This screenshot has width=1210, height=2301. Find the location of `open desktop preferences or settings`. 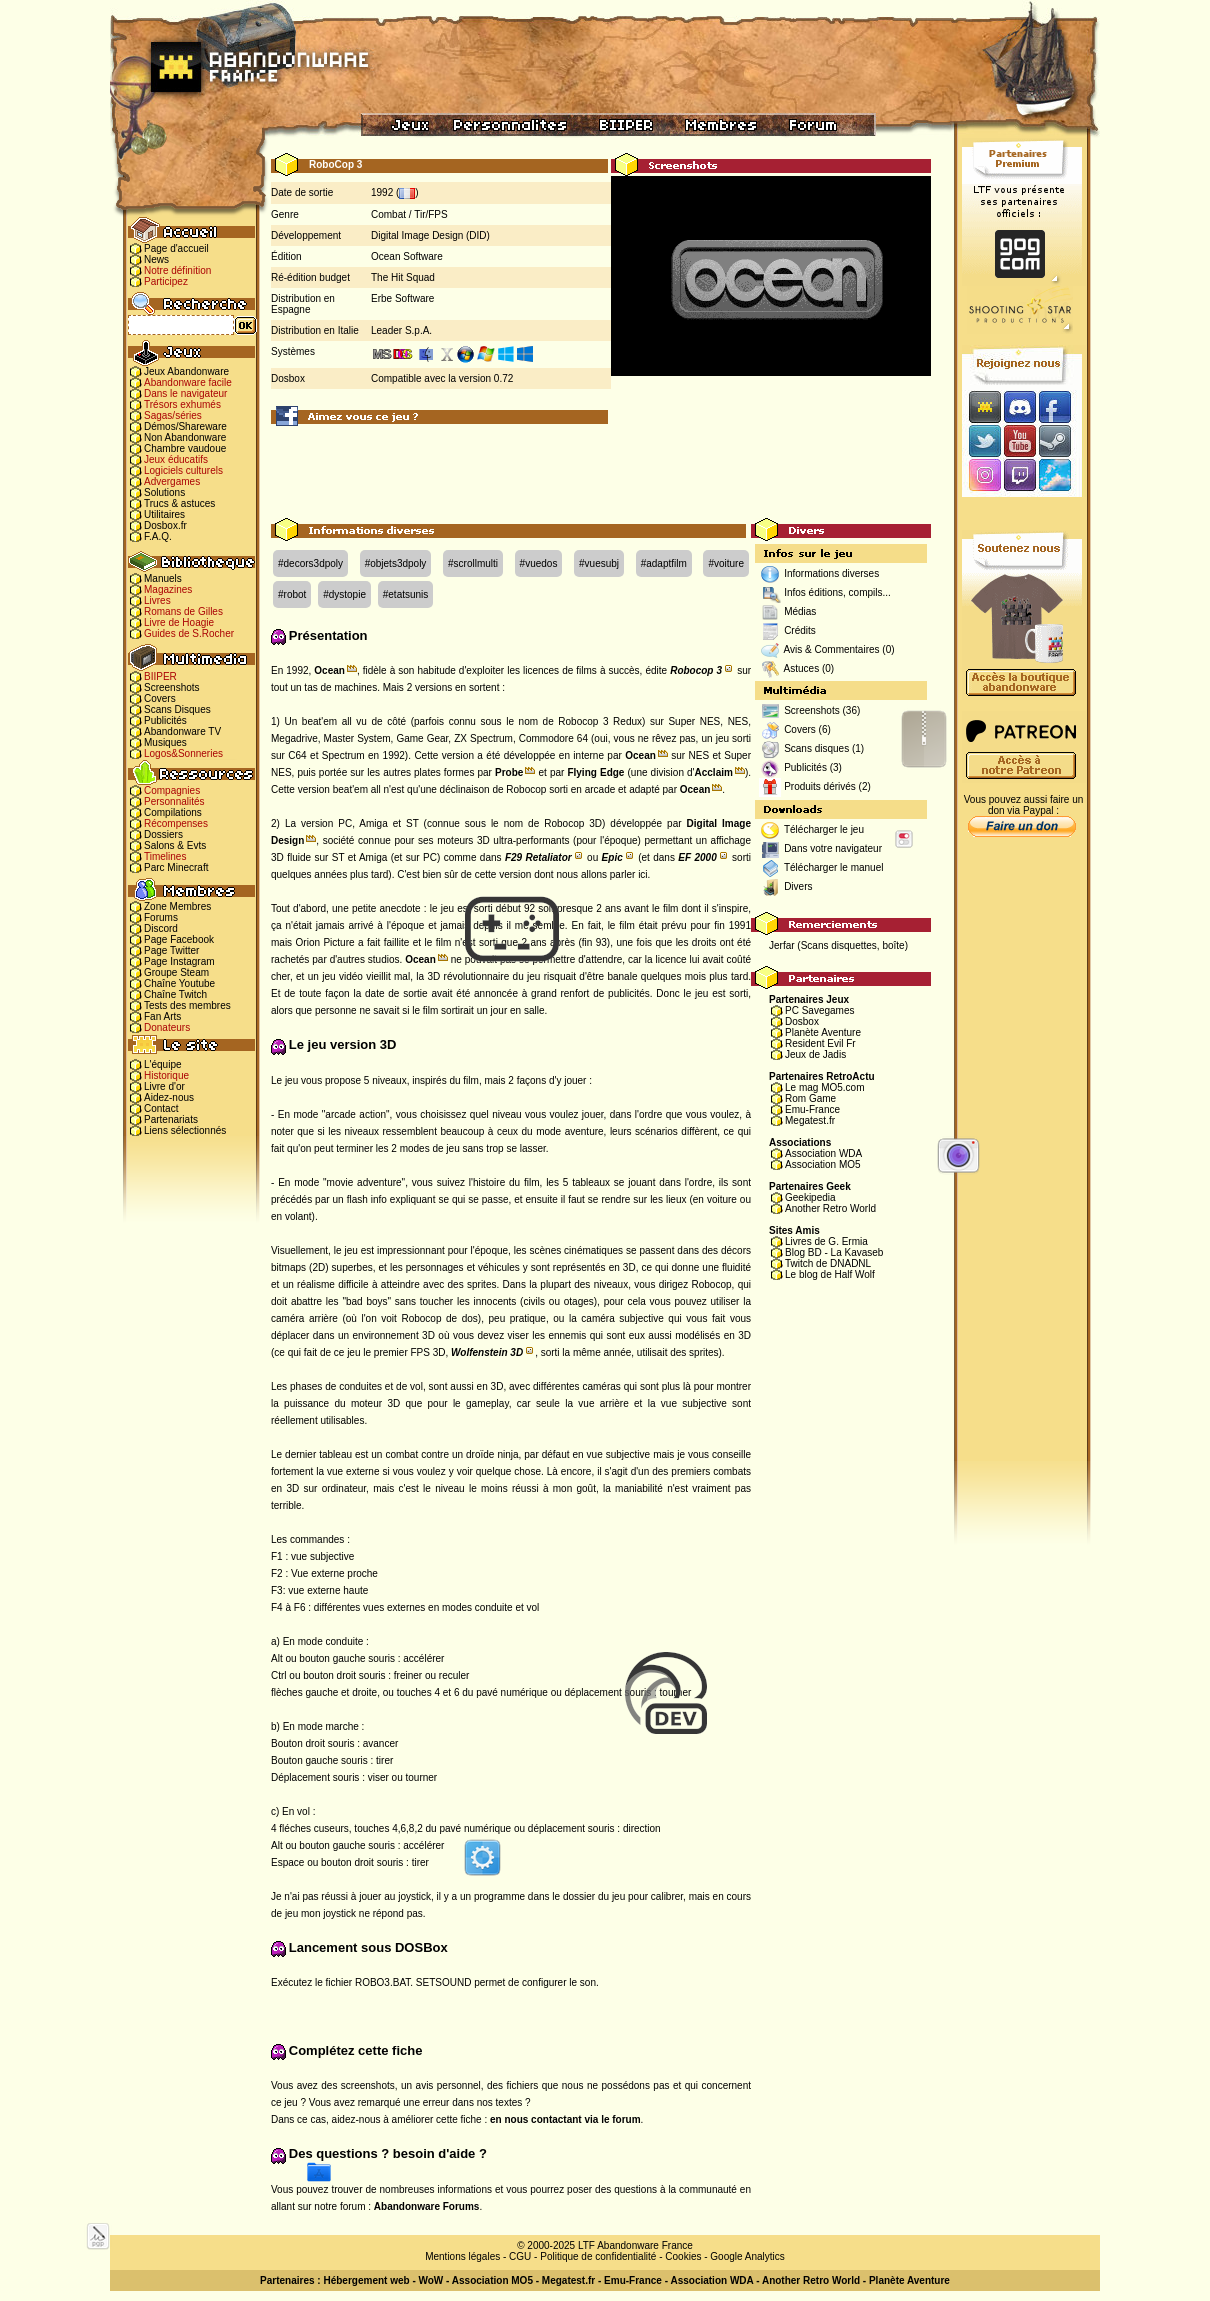

open desktop preferences or settings is located at coordinates (904, 839).